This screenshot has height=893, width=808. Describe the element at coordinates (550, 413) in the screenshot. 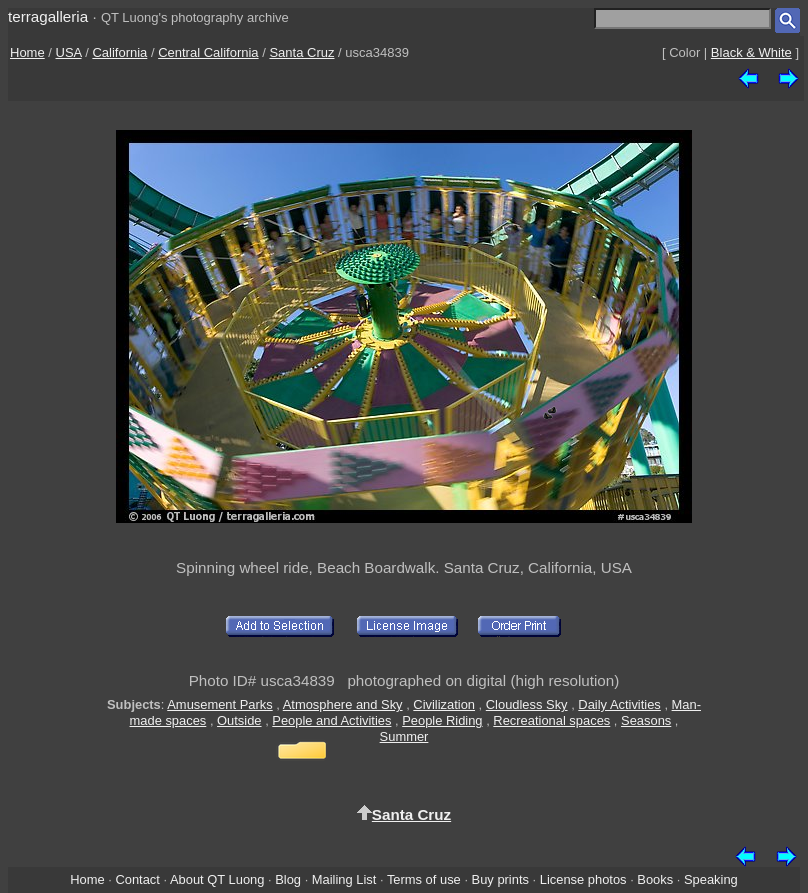

I see `connect beats wireless earbuds` at that location.